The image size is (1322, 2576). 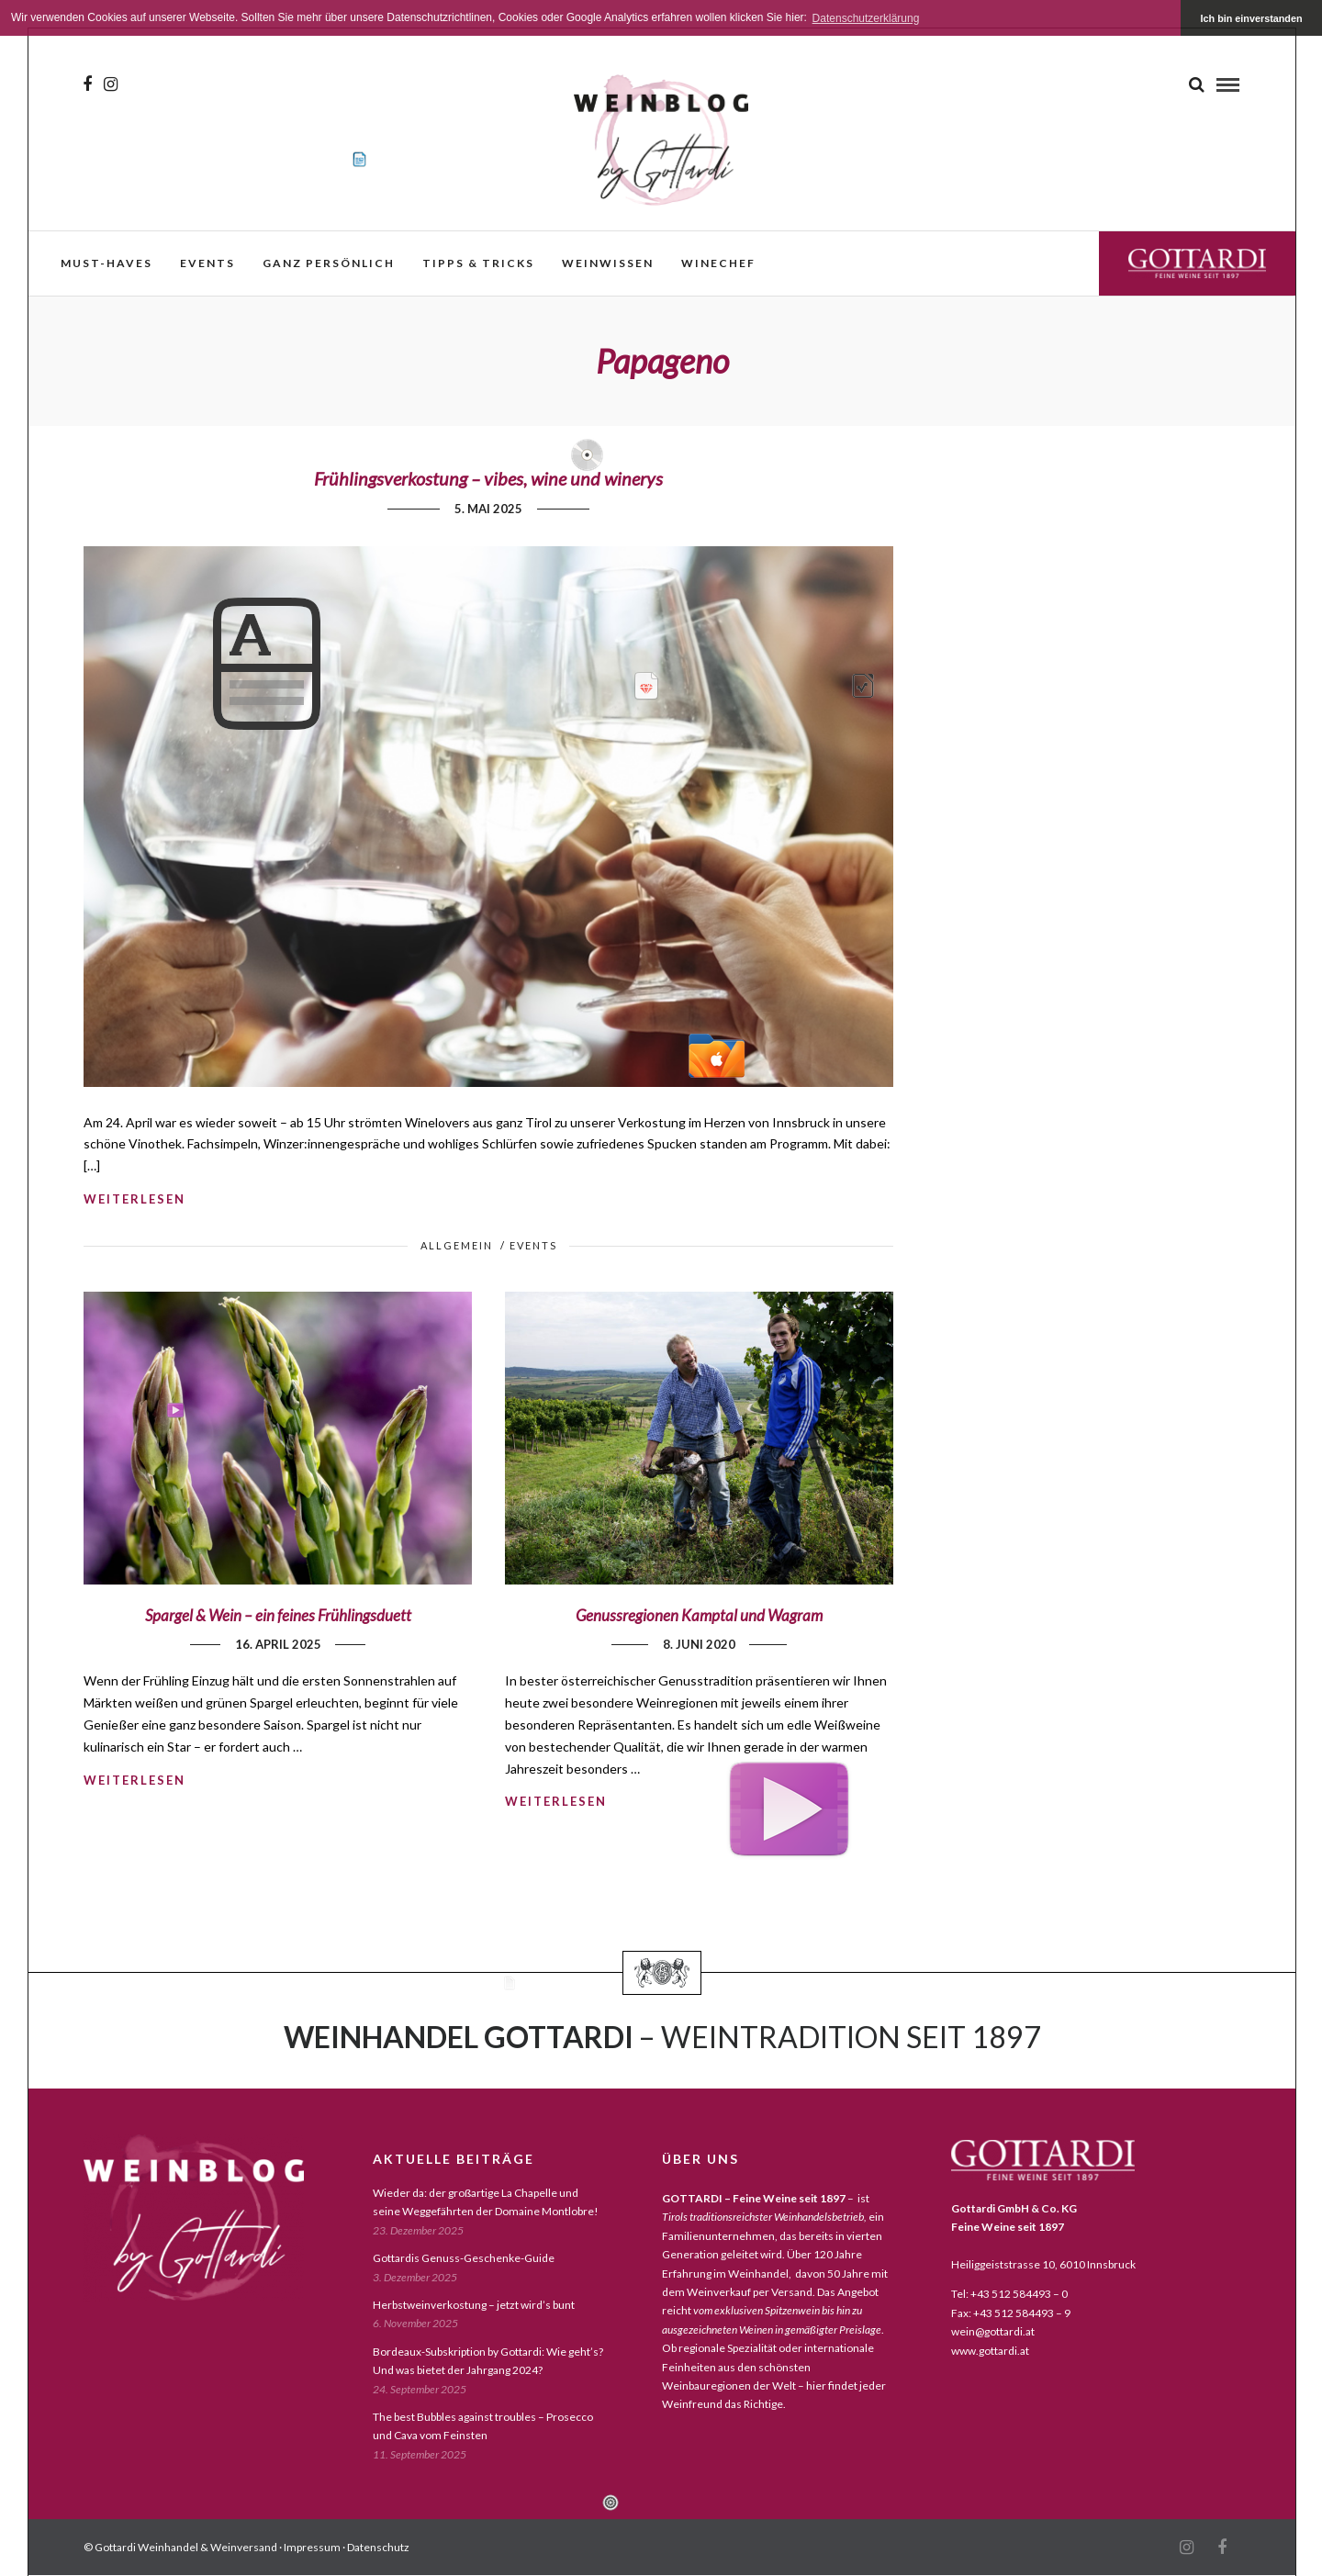 I want to click on open mac os ventura system folder, so click(x=716, y=1057).